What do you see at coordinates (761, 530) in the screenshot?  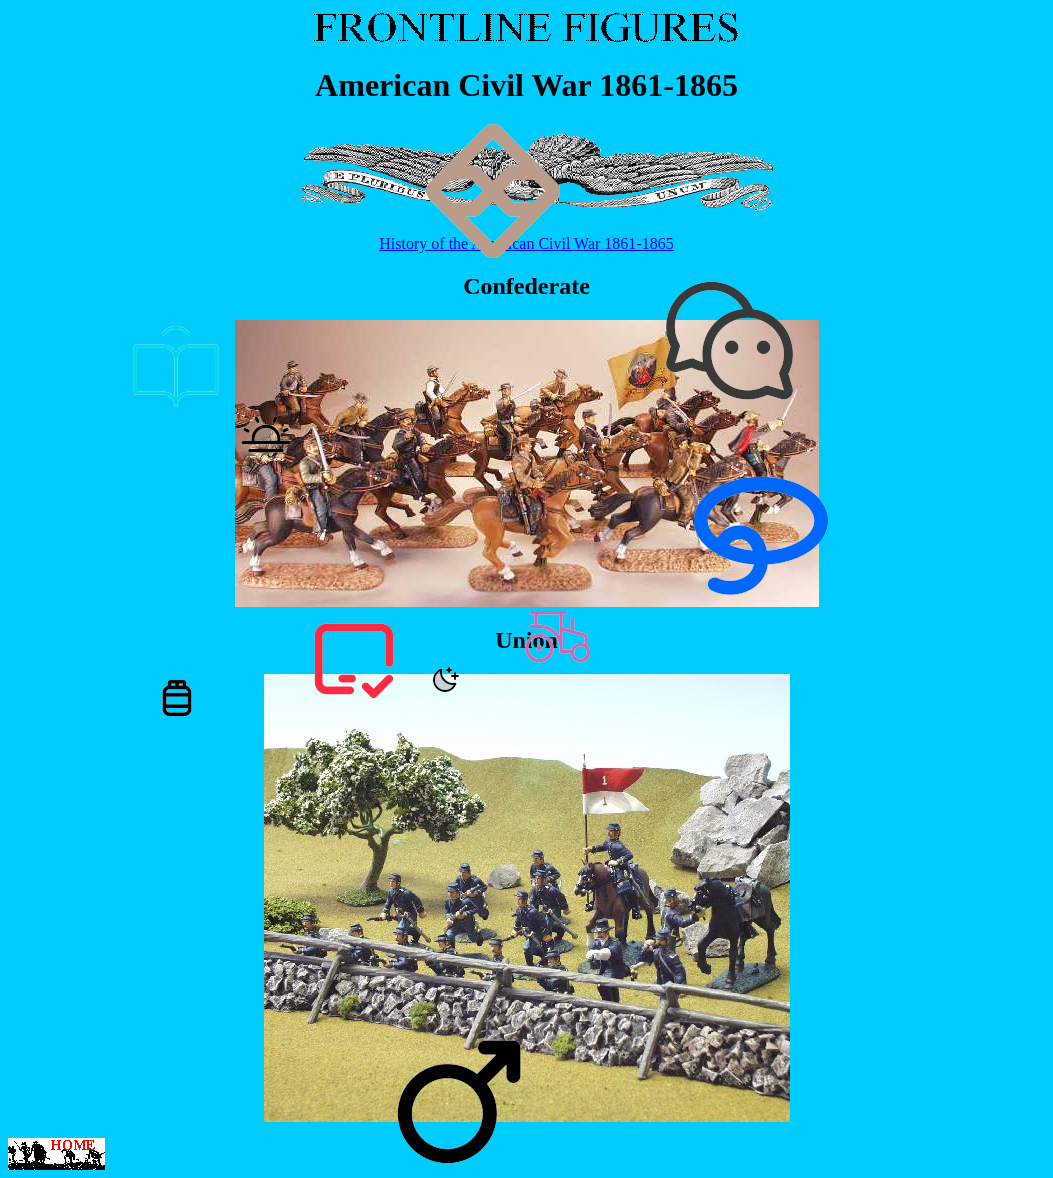 I see `freehand selection tool` at bounding box center [761, 530].